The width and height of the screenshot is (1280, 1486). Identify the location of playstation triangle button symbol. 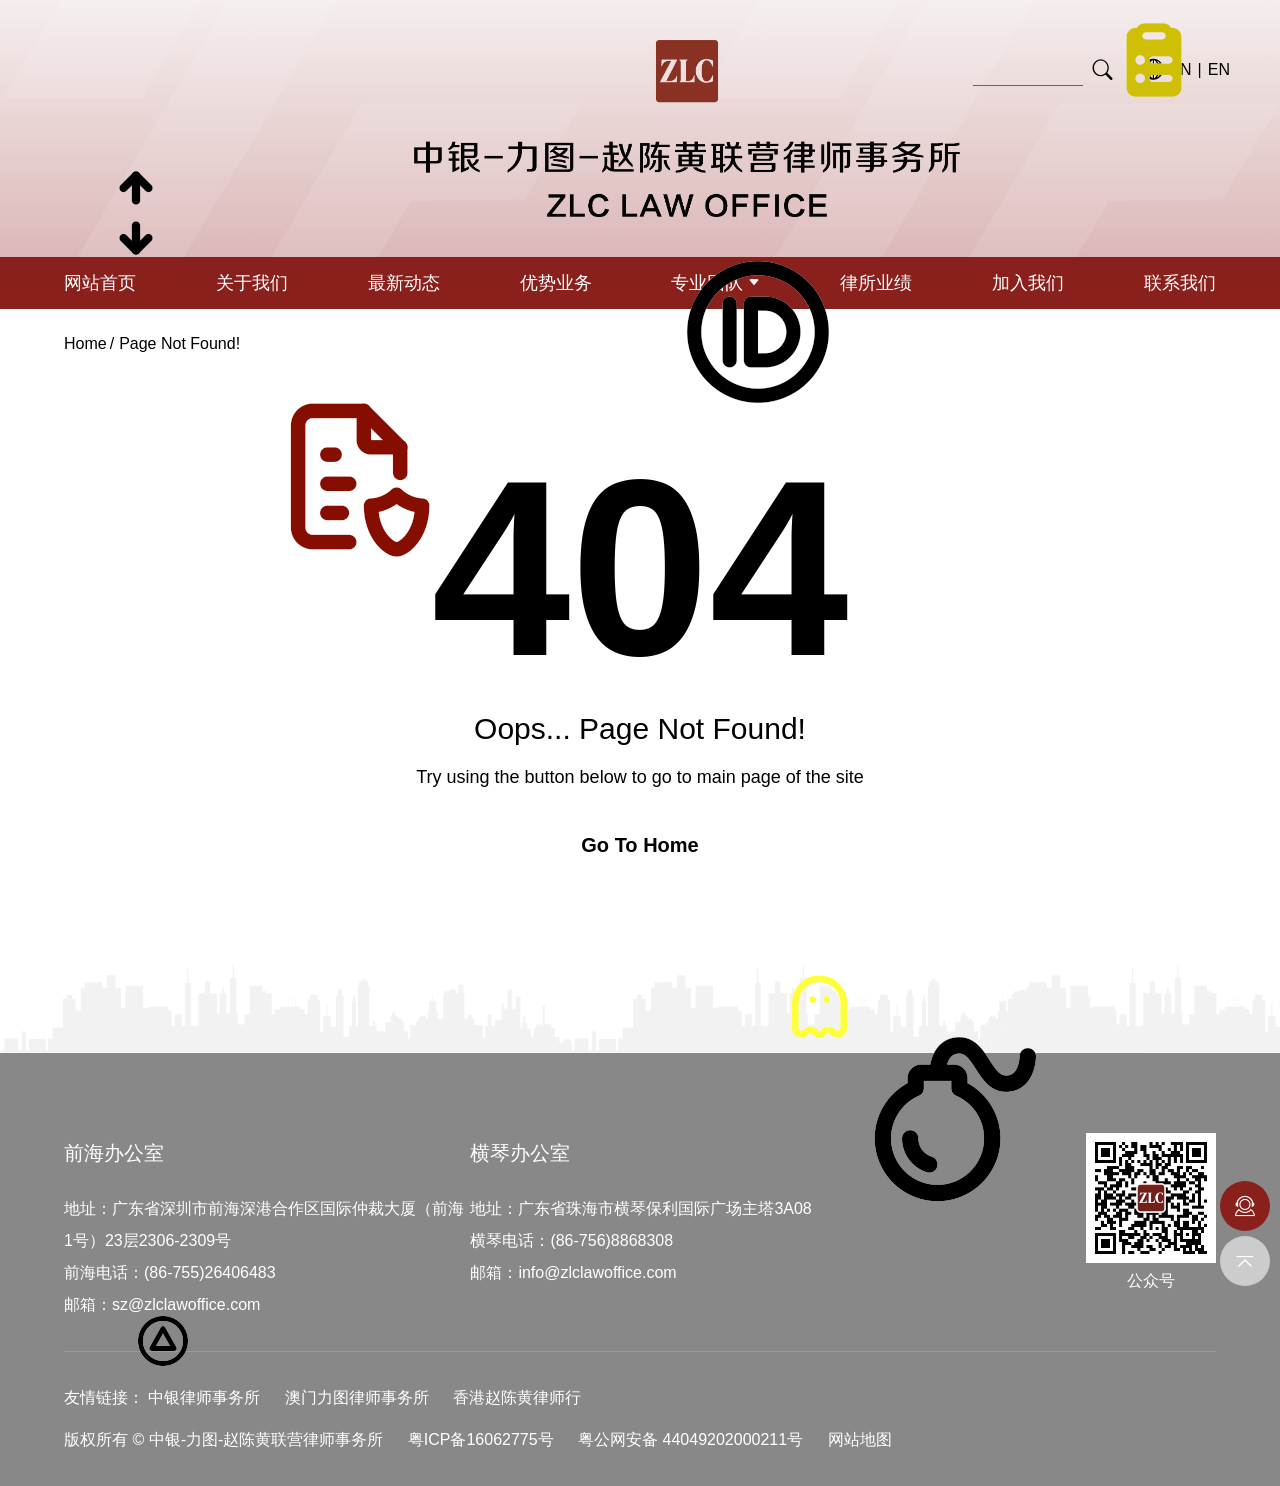
(163, 1341).